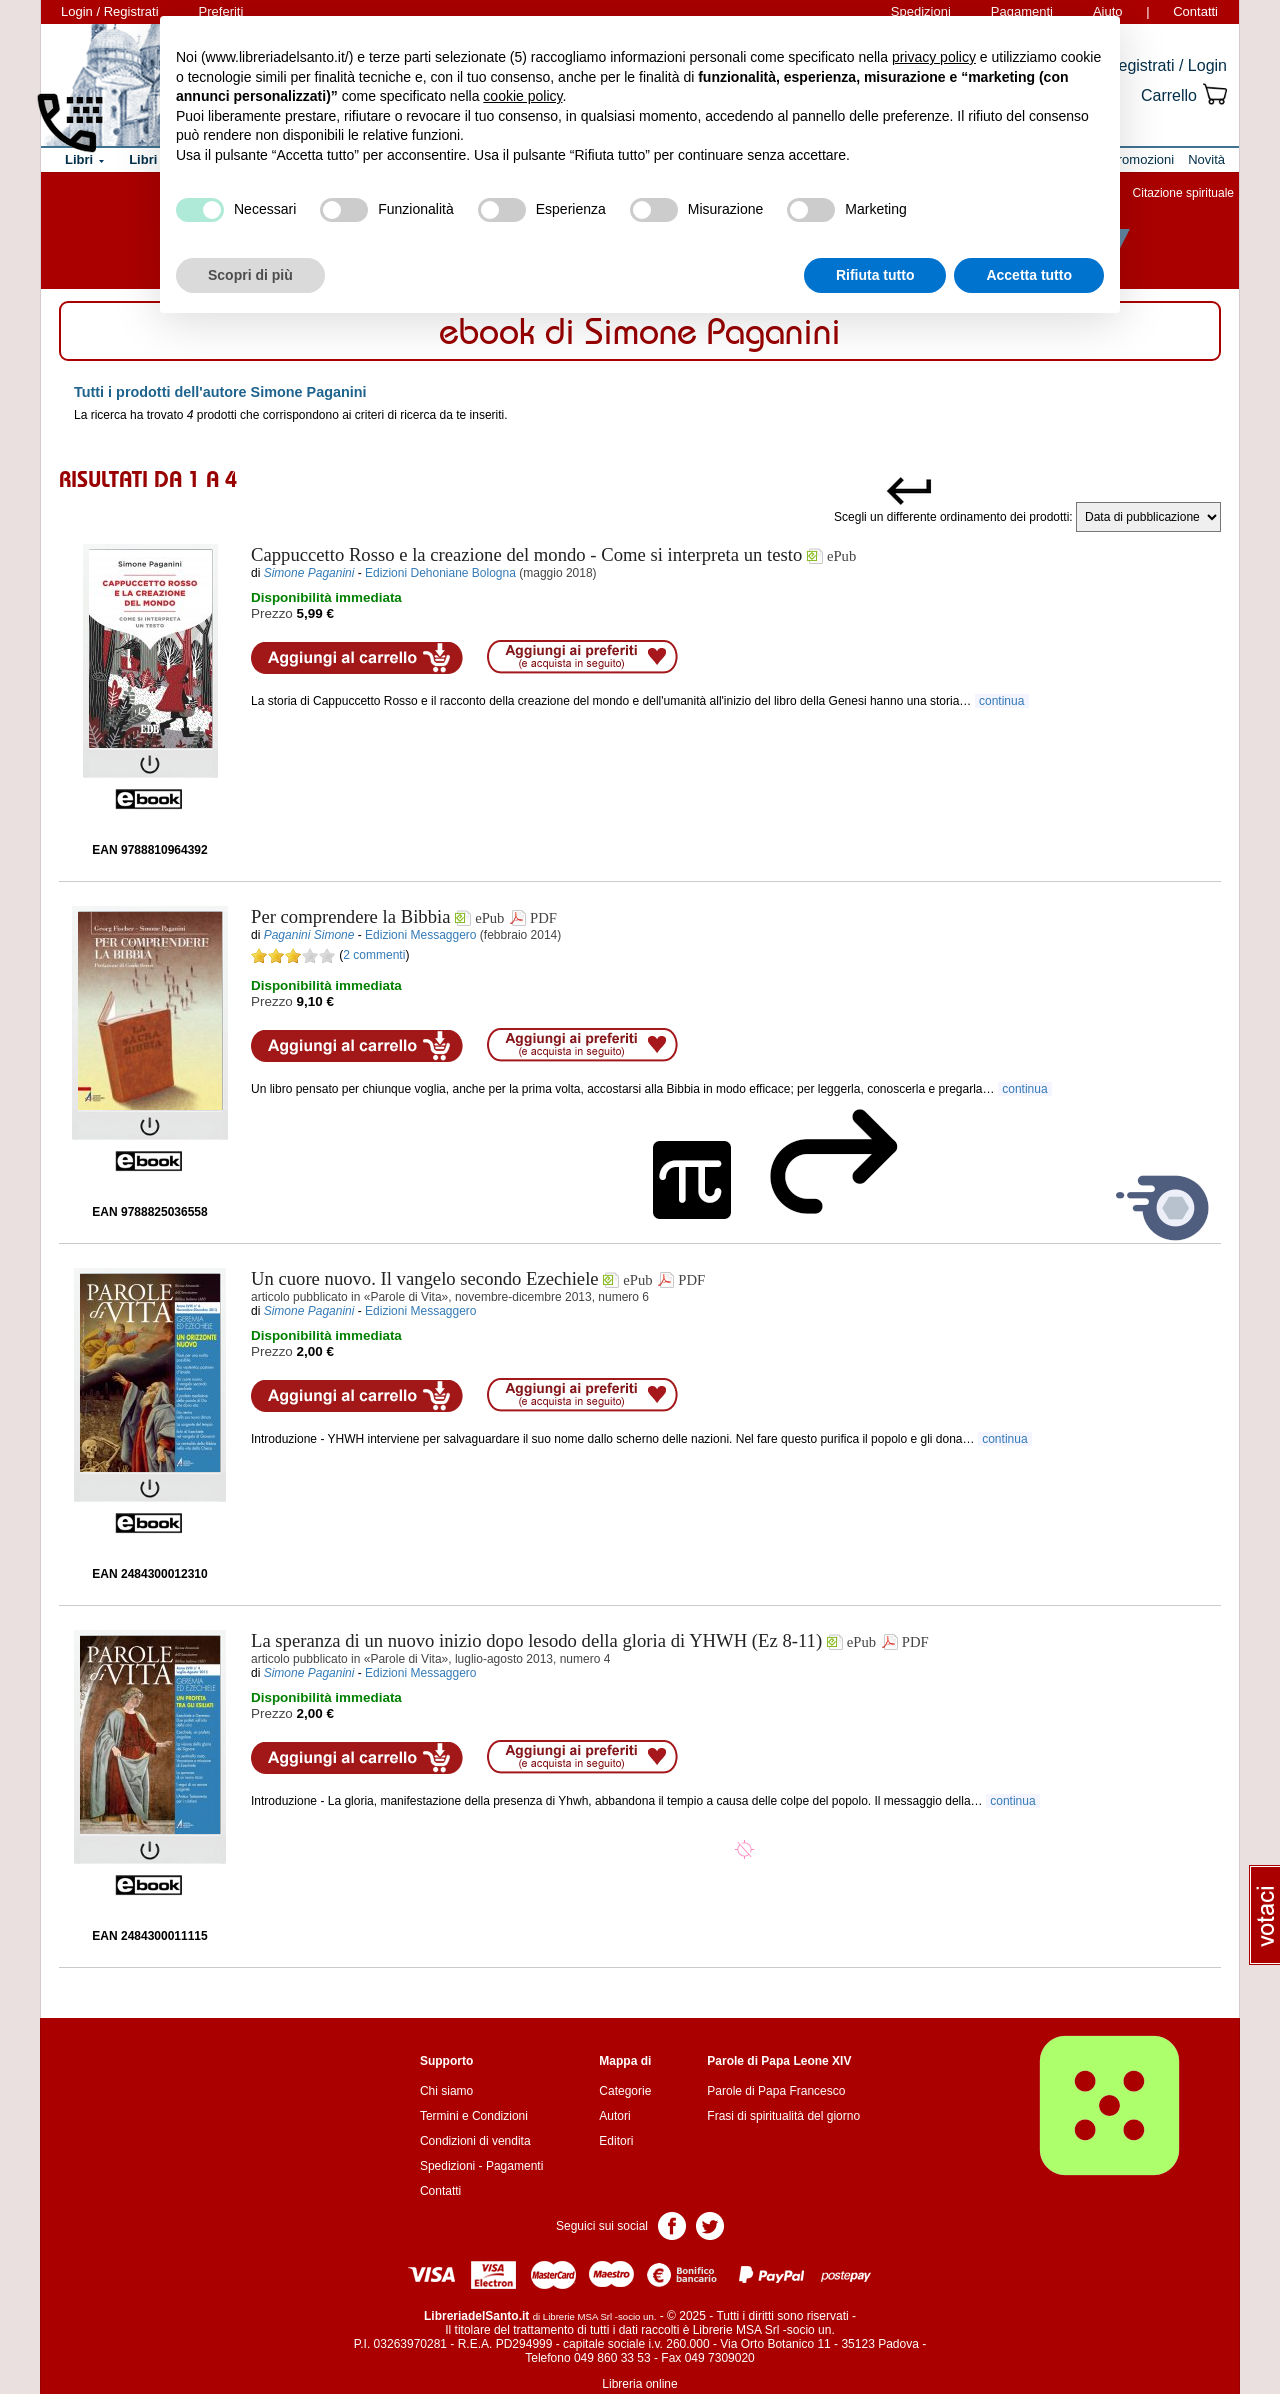  What do you see at coordinates (692, 1180) in the screenshot?
I see `access mathematical or scientific calculator functions` at bounding box center [692, 1180].